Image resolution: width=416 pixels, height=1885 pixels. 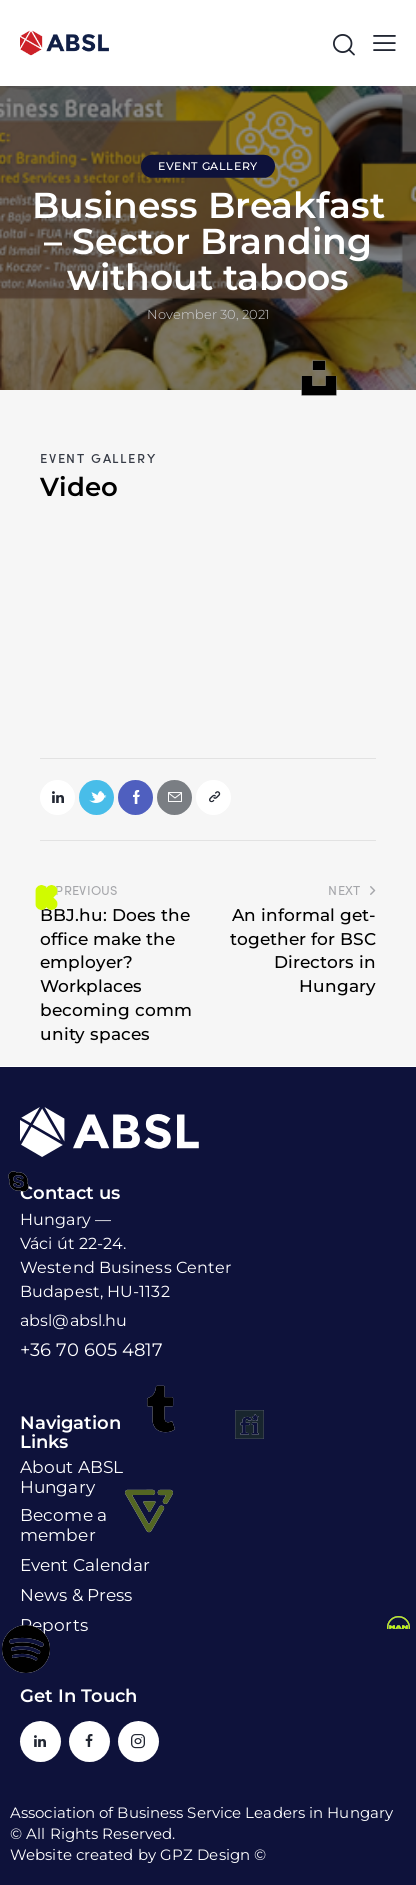 What do you see at coordinates (18, 1181) in the screenshot?
I see `open Skype app` at bounding box center [18, 1181].